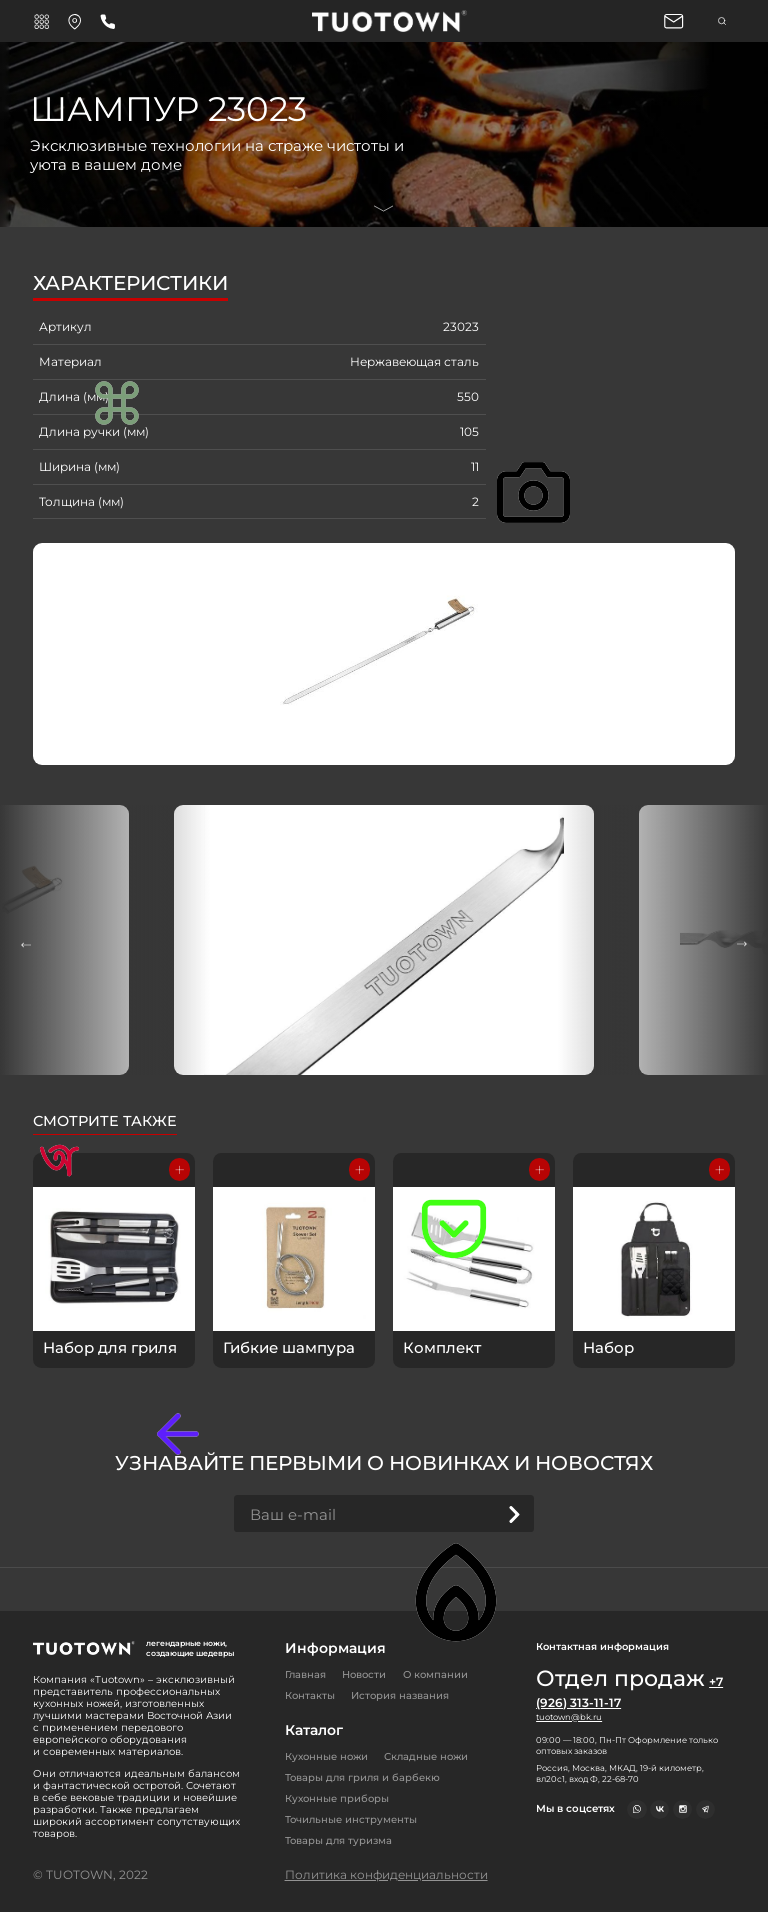  I want to click on take a photo, so click(533, 492).